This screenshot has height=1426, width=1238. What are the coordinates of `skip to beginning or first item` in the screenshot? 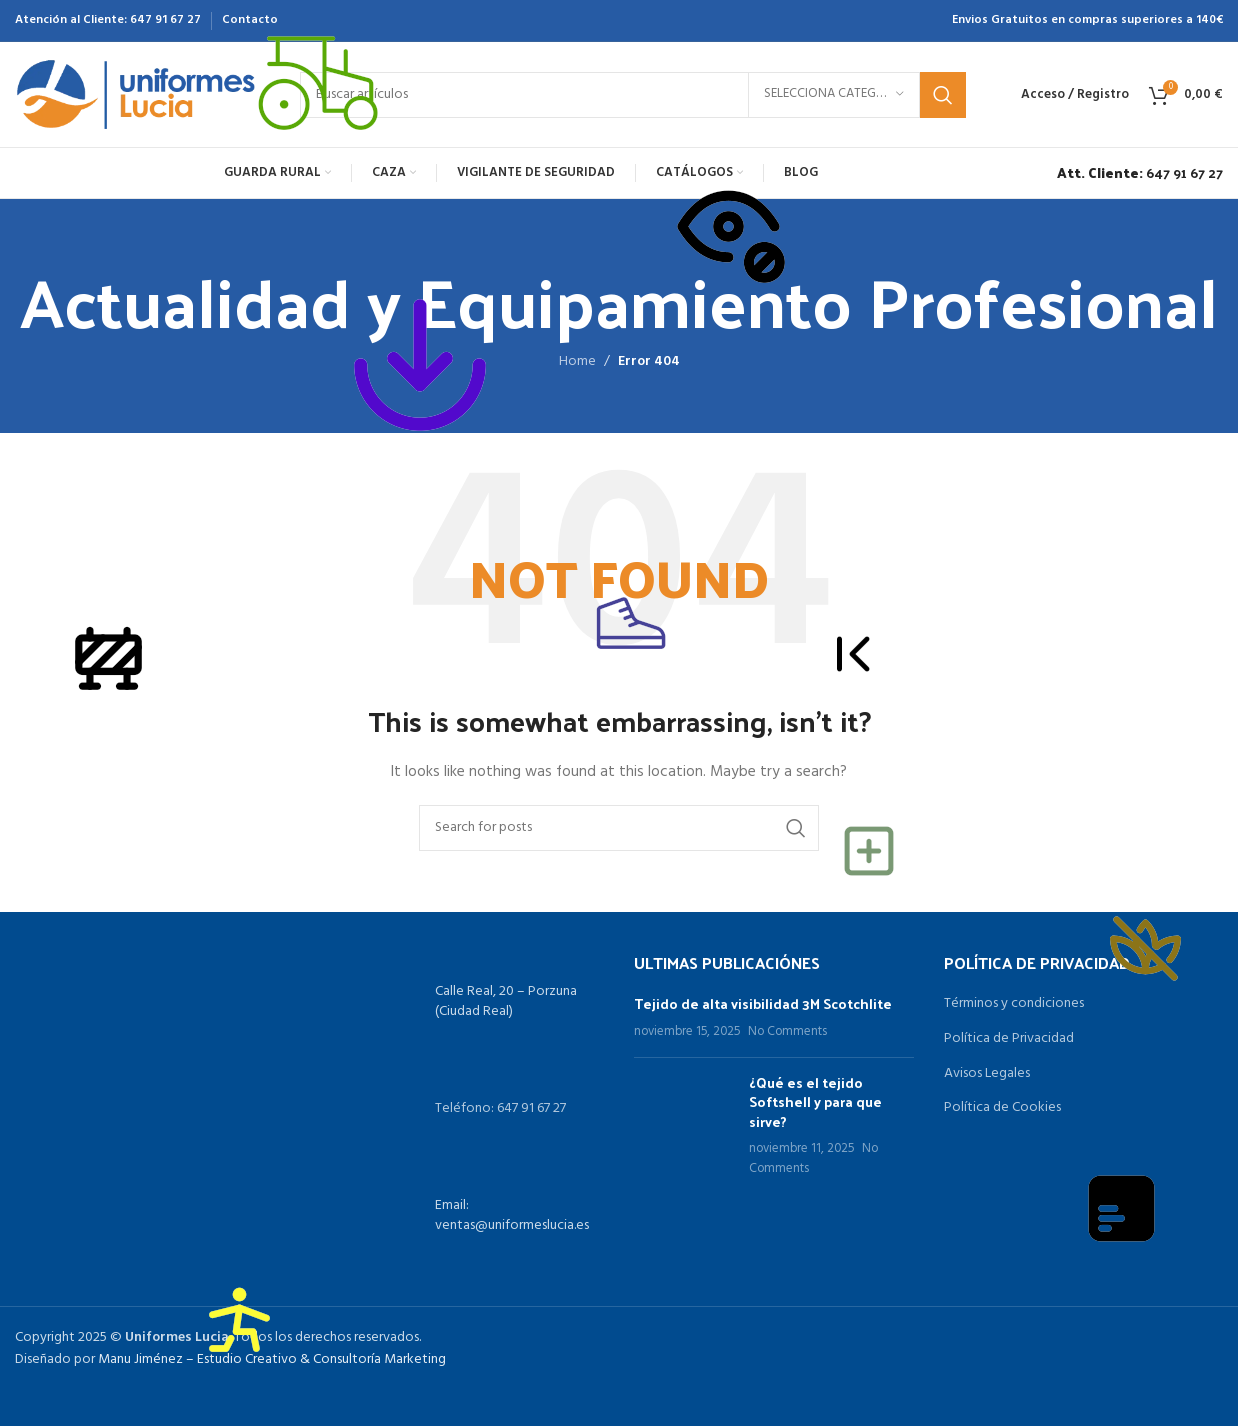 It's located at (852, 654).